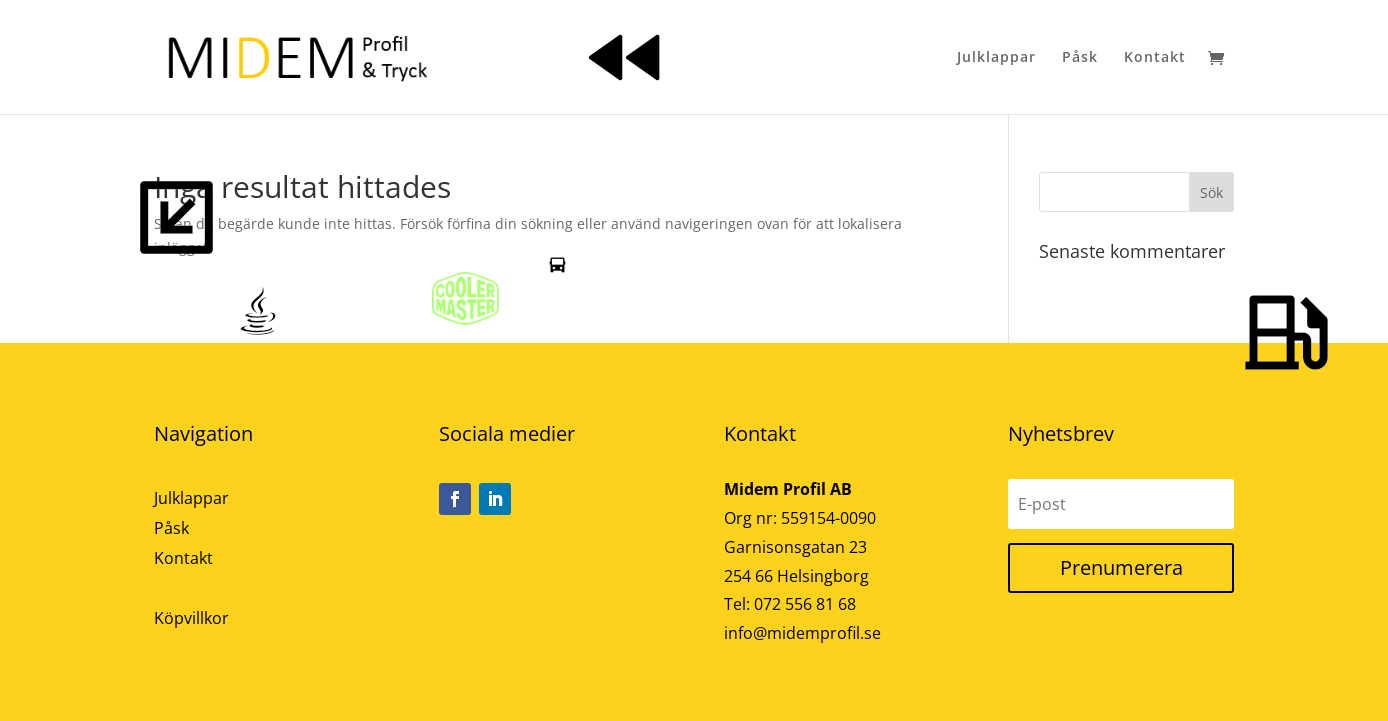 This screenshot has width=1388, height=721. What do you see at coordinates (176, 217) in the screenshot?
I see `navigate to previous or lower-level content` at bounding box center [176, 217].